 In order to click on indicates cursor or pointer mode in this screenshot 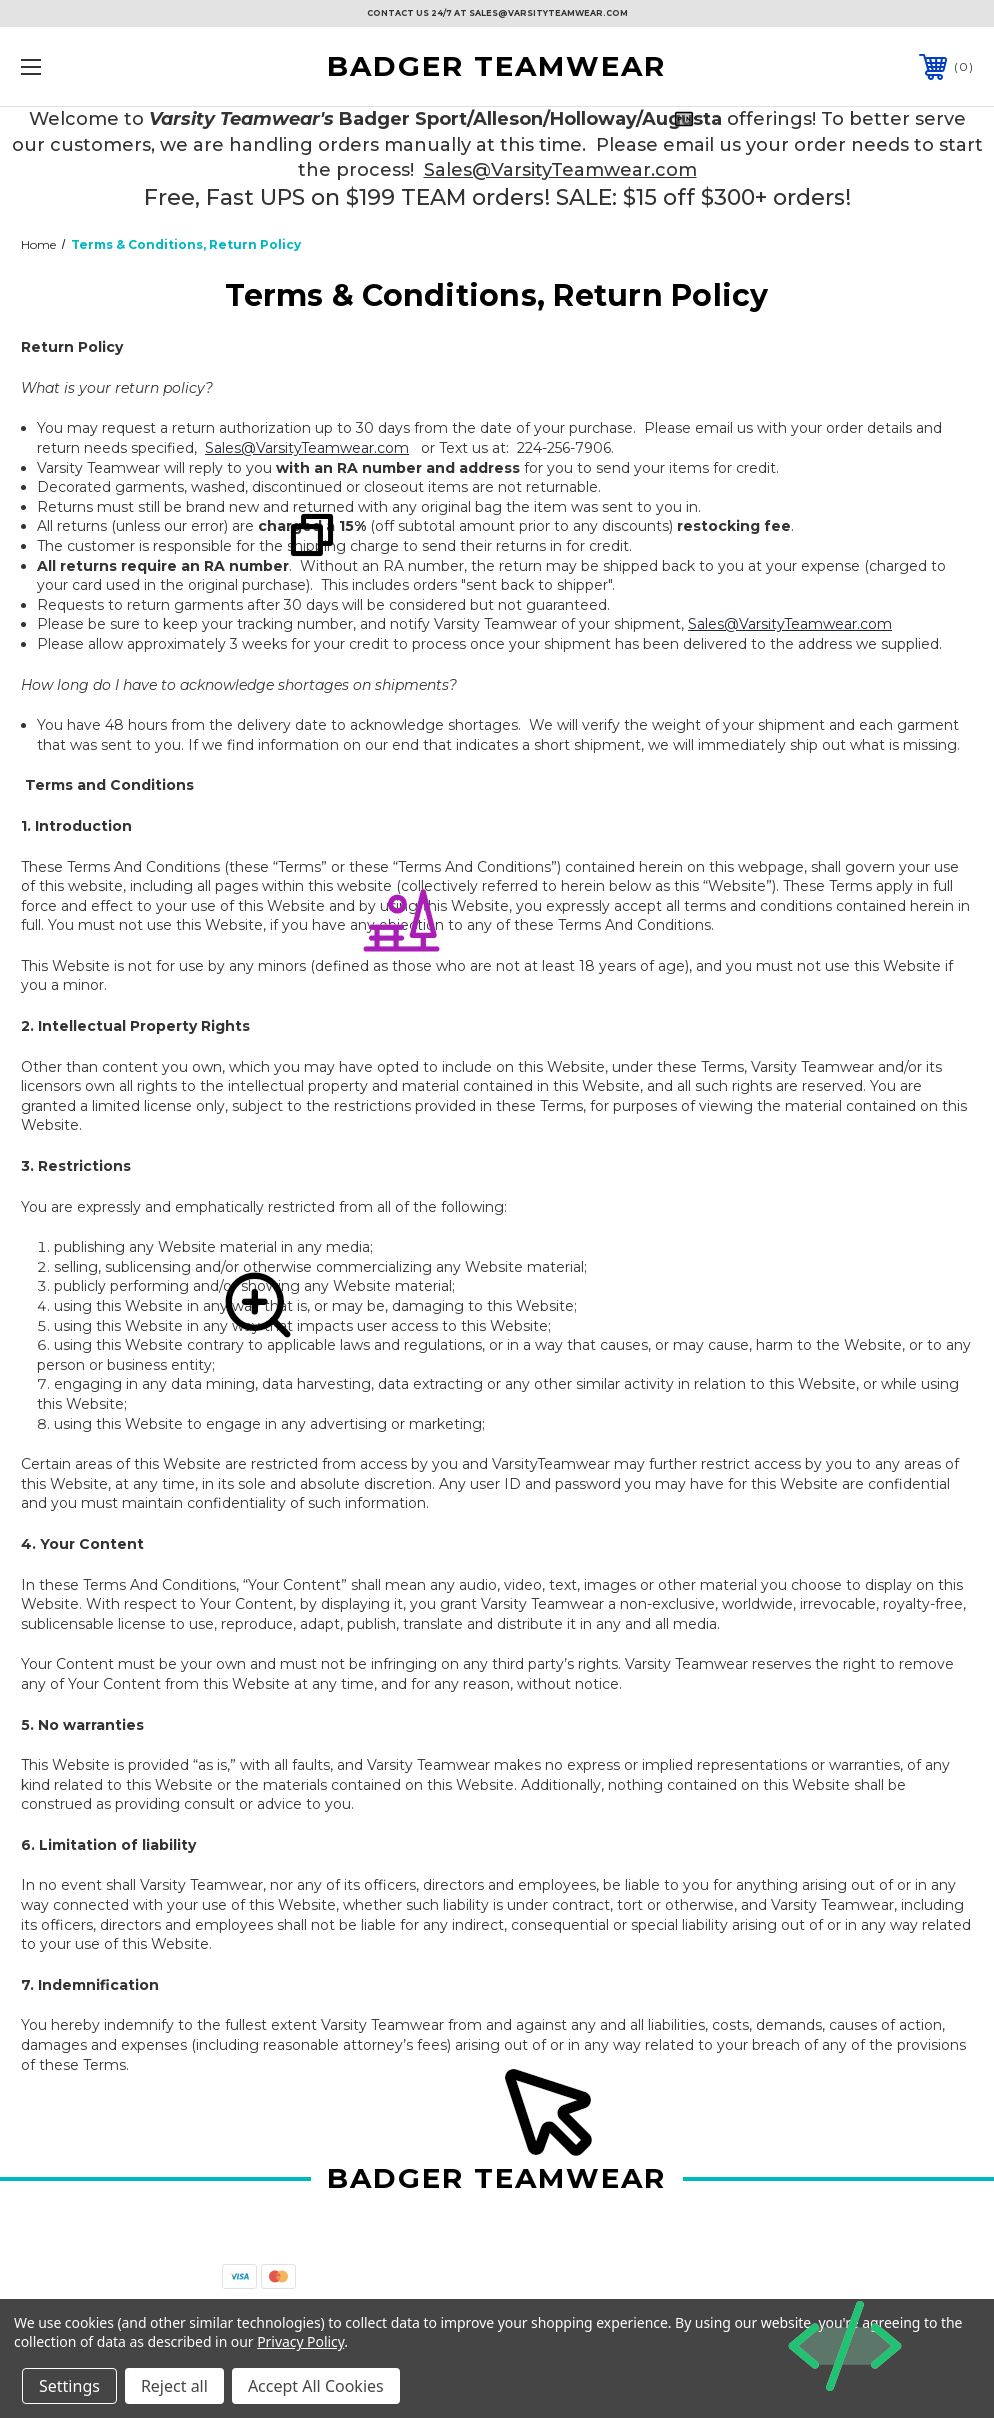, I will do `click(548, 2112)`.